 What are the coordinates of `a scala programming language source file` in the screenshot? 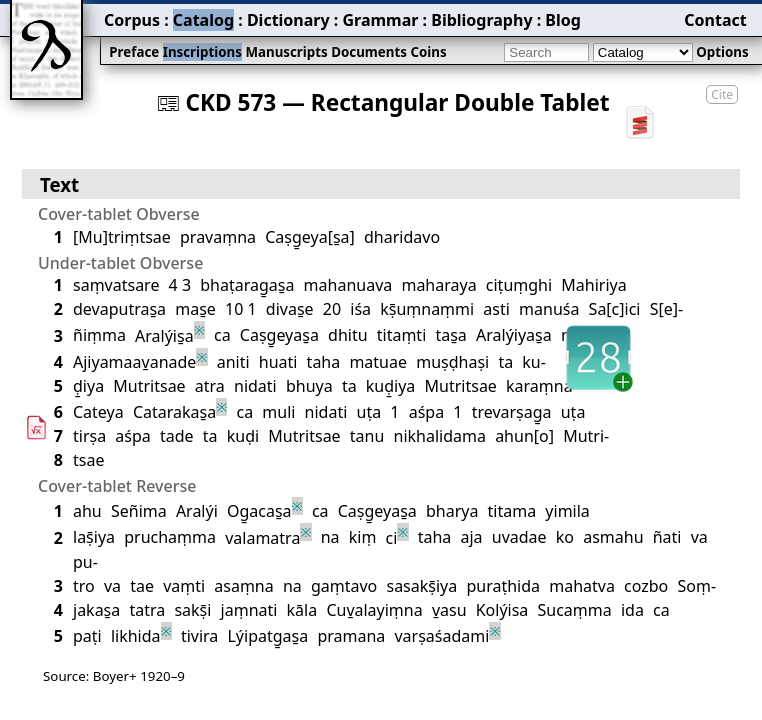 It's located at (640, 122).